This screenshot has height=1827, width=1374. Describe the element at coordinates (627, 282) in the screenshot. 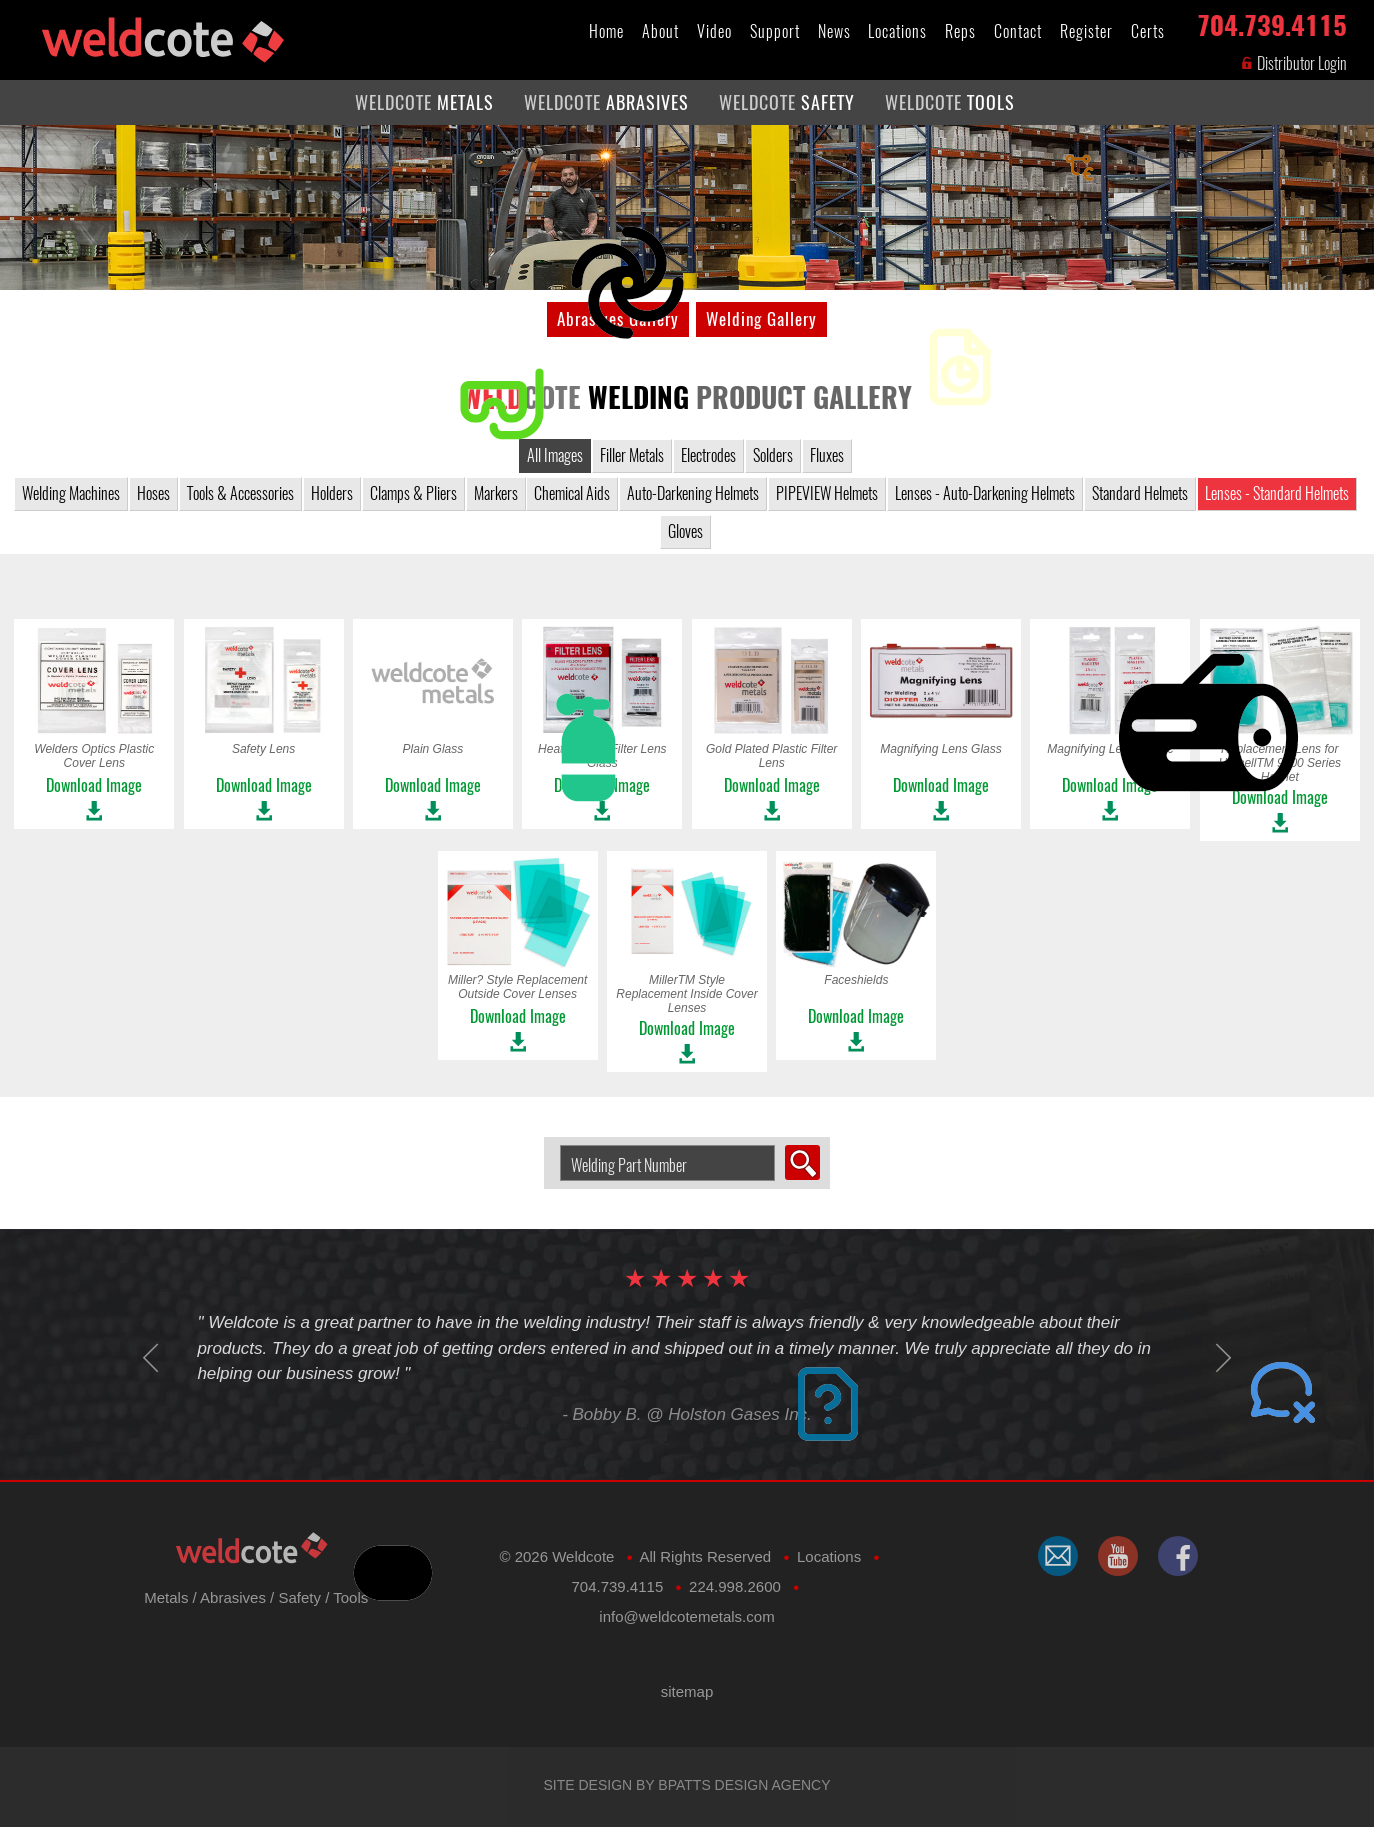

I see `loading or processing content` at that location.